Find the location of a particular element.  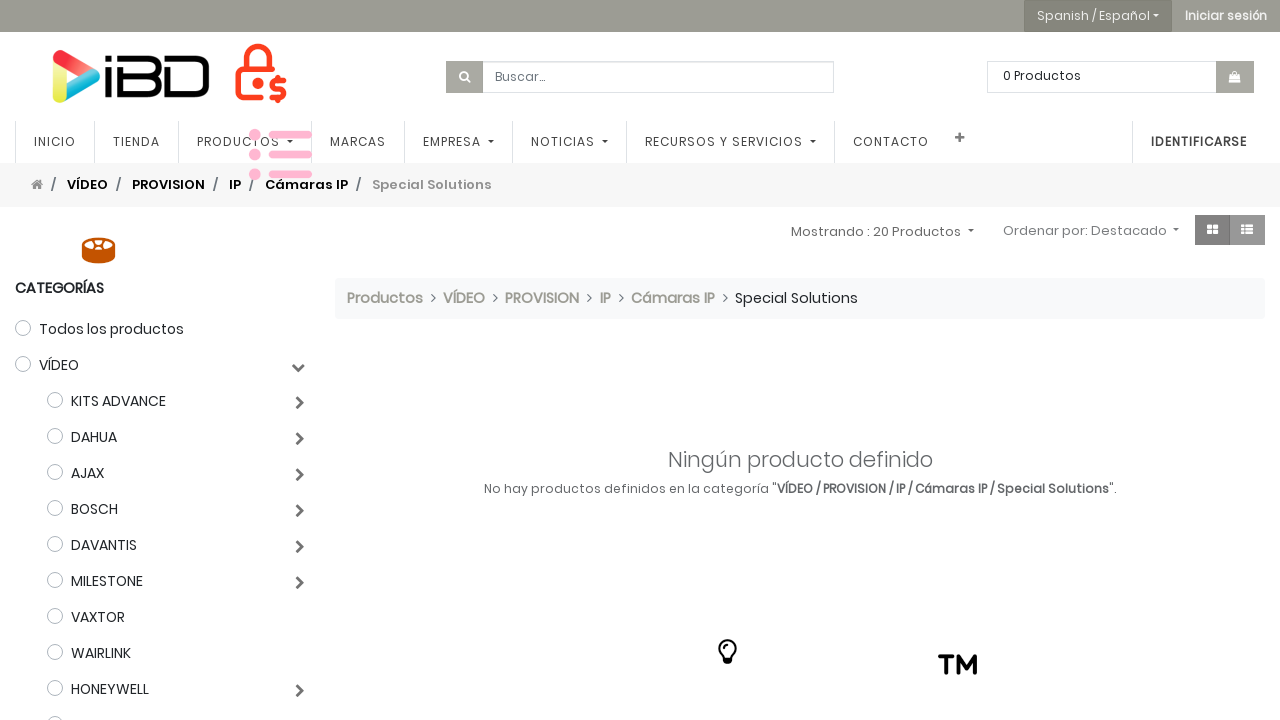

view items in a bulleted list format is located at coordinates (280, 154).